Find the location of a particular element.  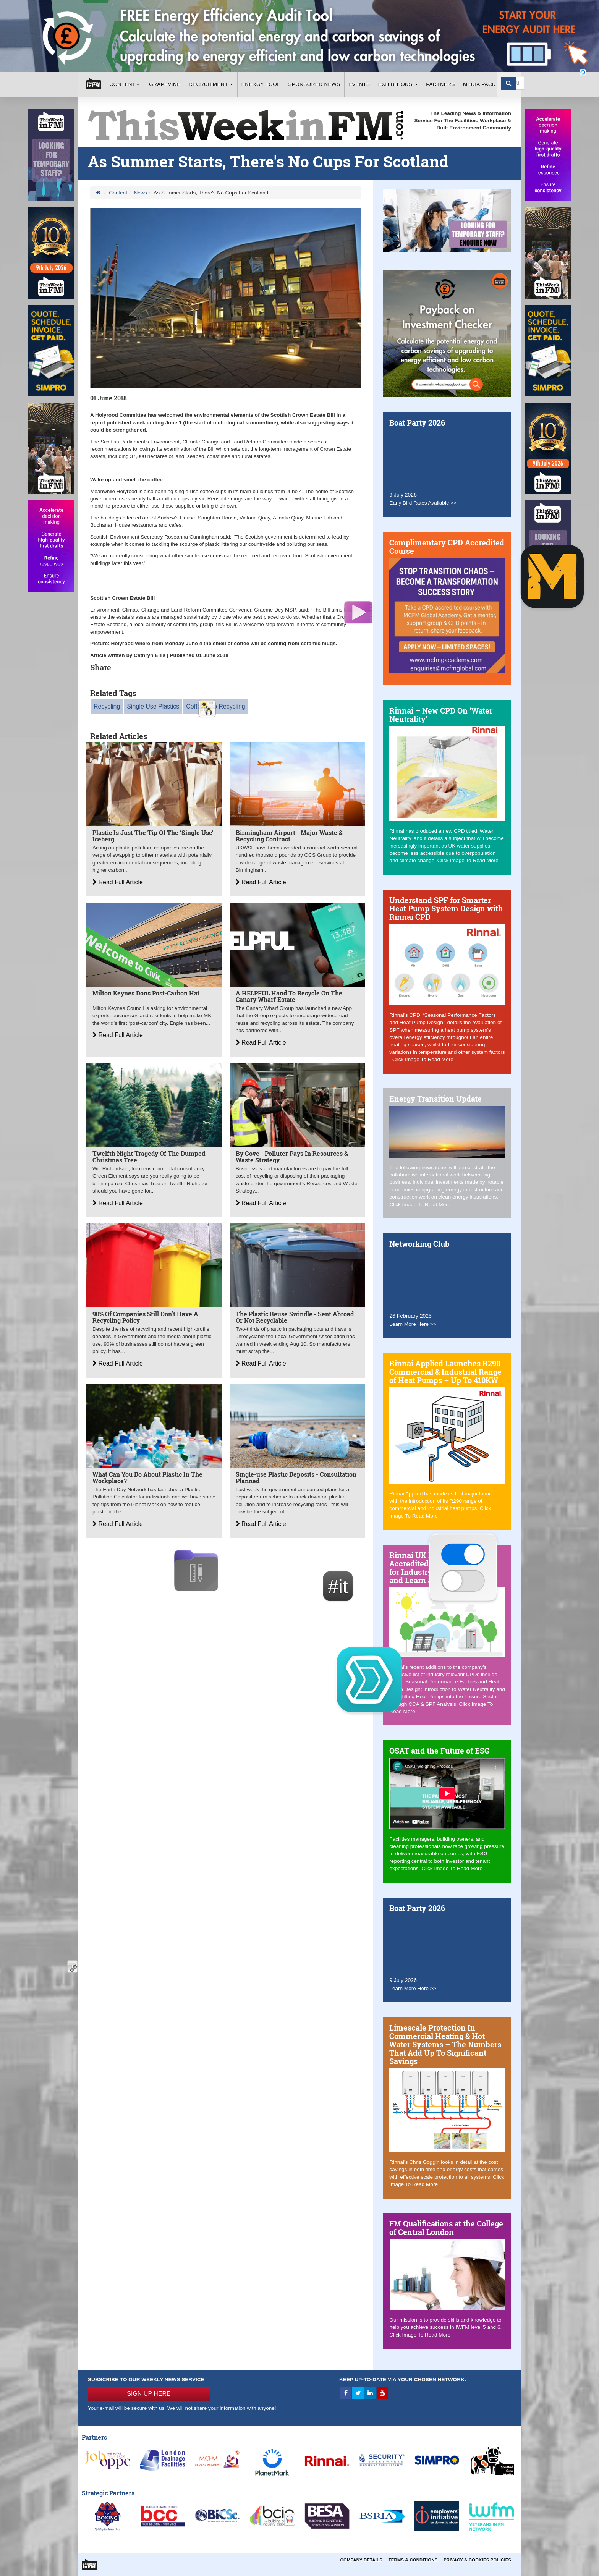

open gnome tweaks application is located at coordinates (463, 1568).